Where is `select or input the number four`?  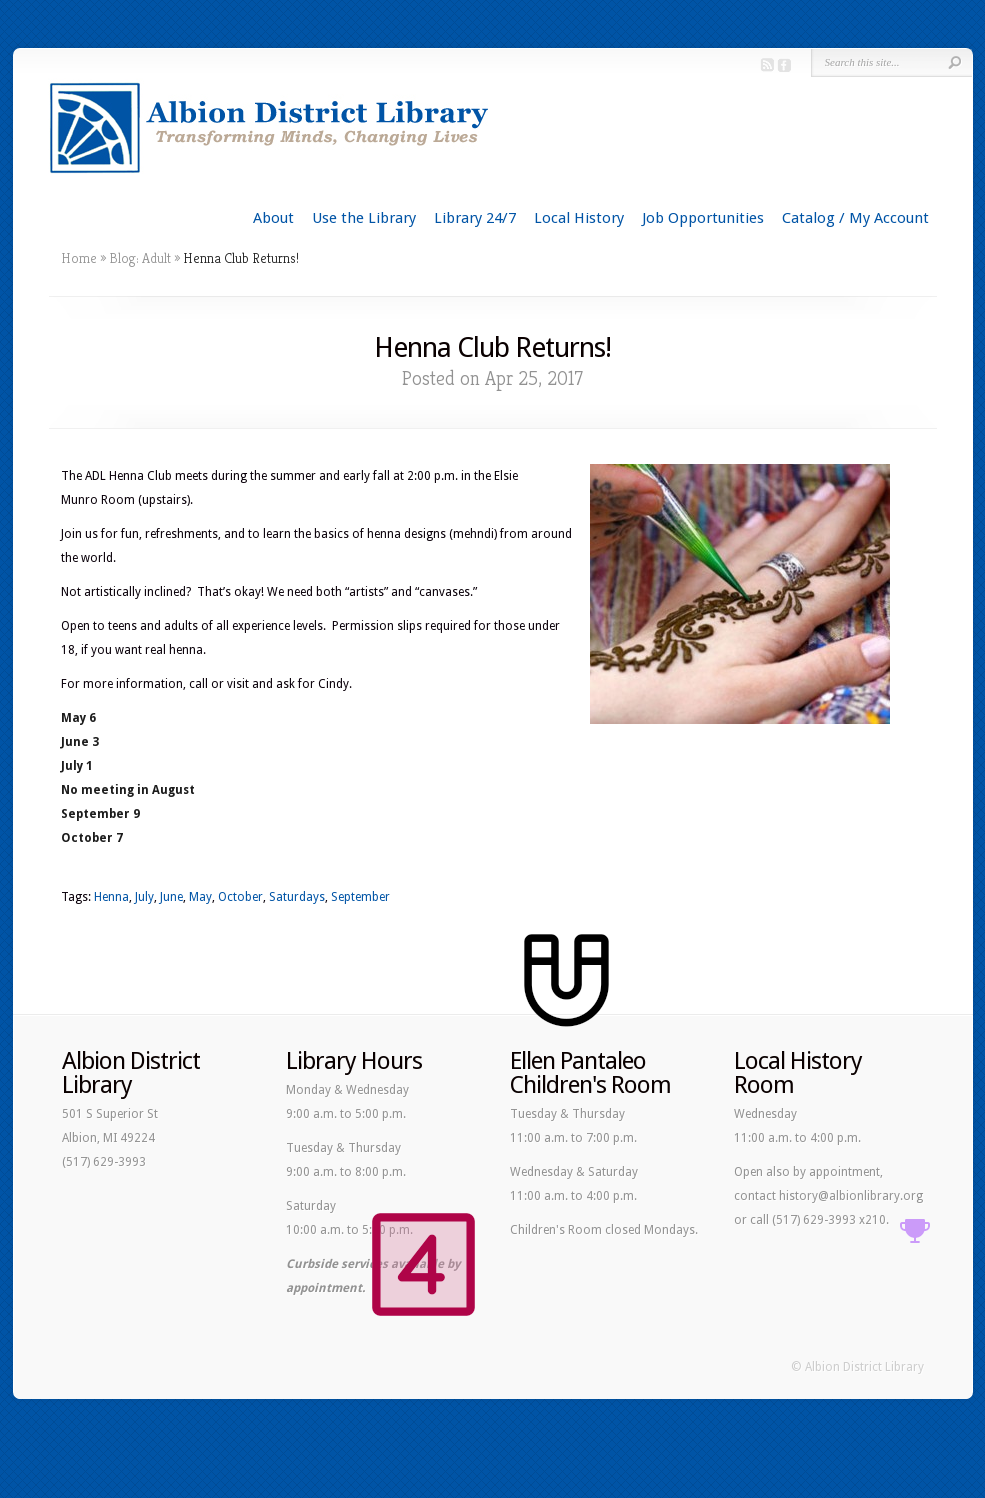
select or input the number four is located at coordinates (423, 1264).